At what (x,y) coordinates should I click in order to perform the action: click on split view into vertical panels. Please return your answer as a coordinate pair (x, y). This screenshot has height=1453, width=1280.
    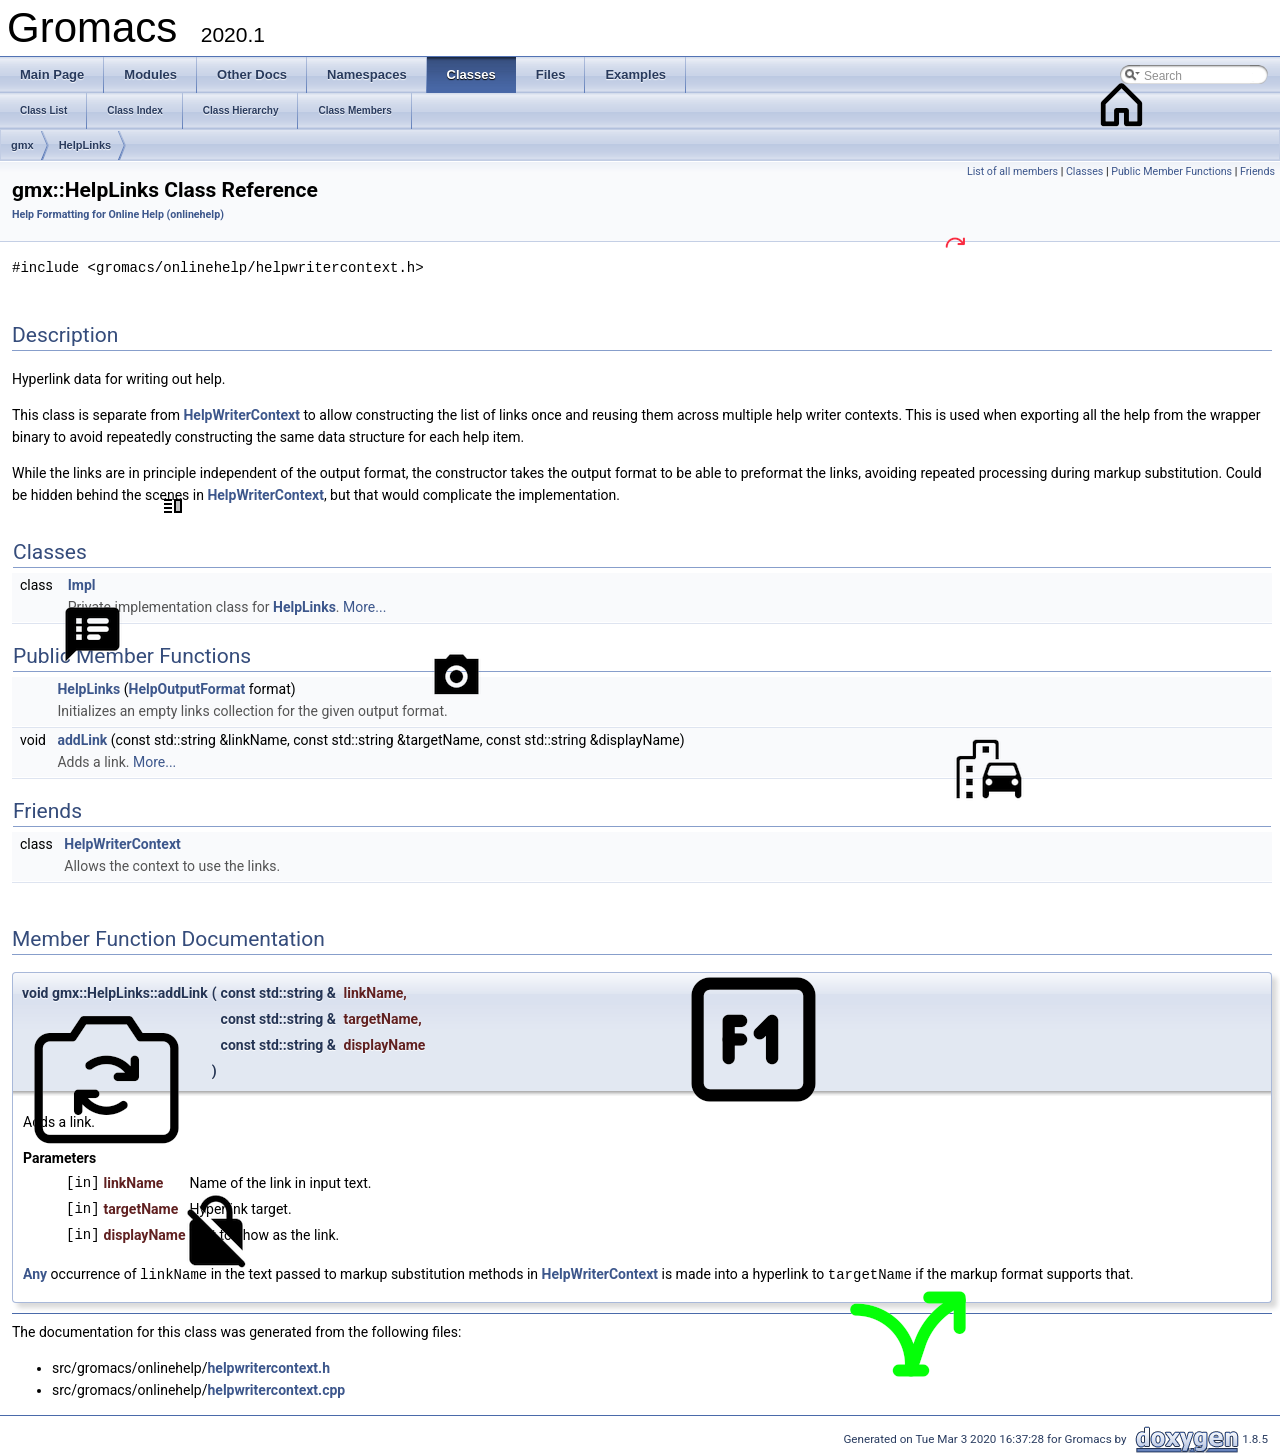
    Looking at the image, I should click on (173, 506).